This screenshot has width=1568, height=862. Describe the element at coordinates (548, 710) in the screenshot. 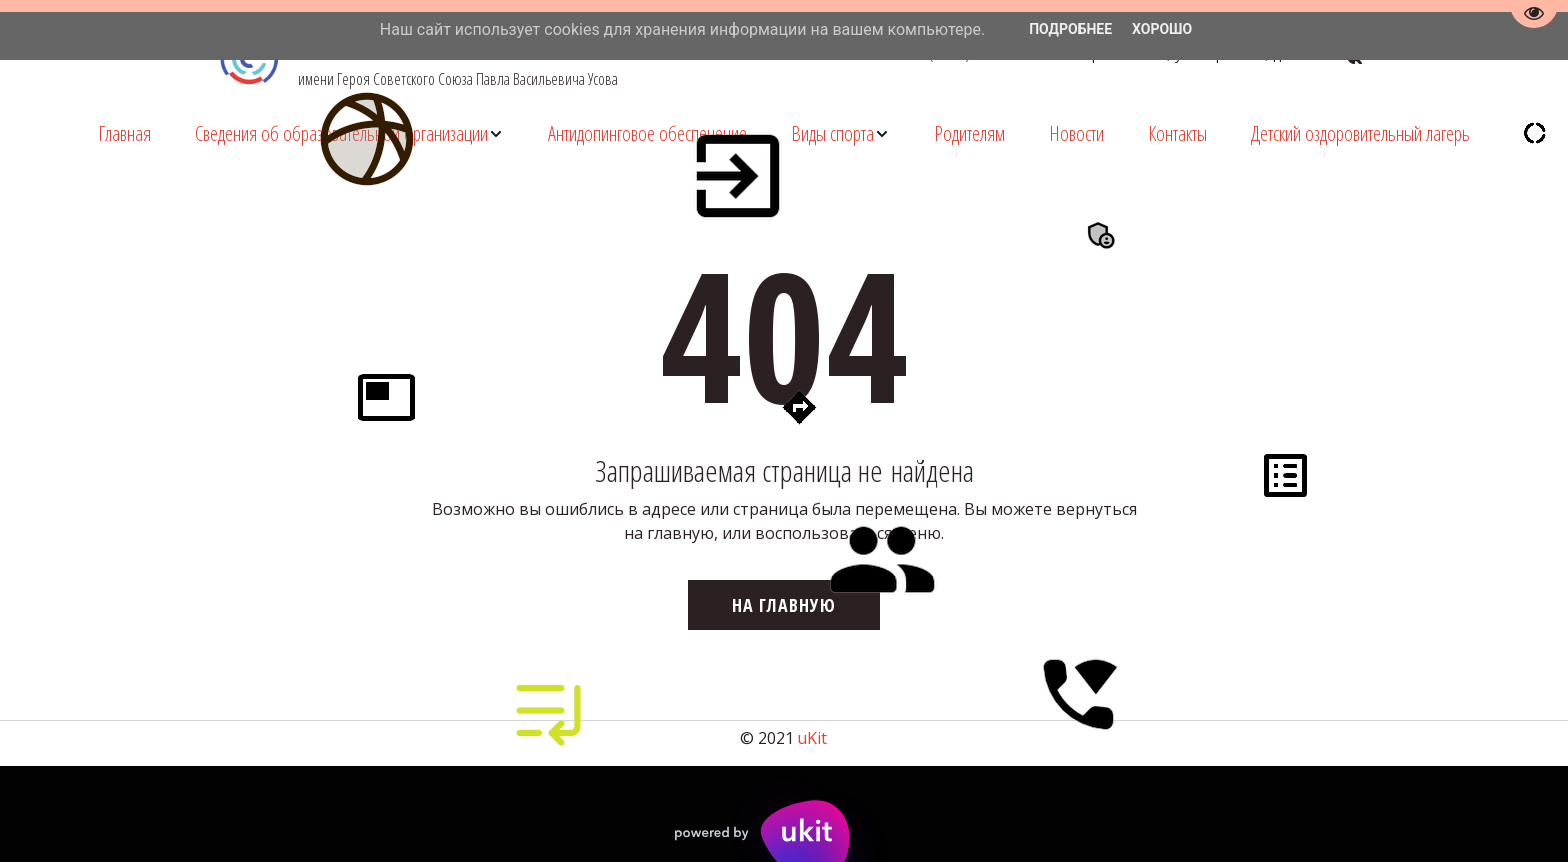

I see `move item to end of list` at that location.